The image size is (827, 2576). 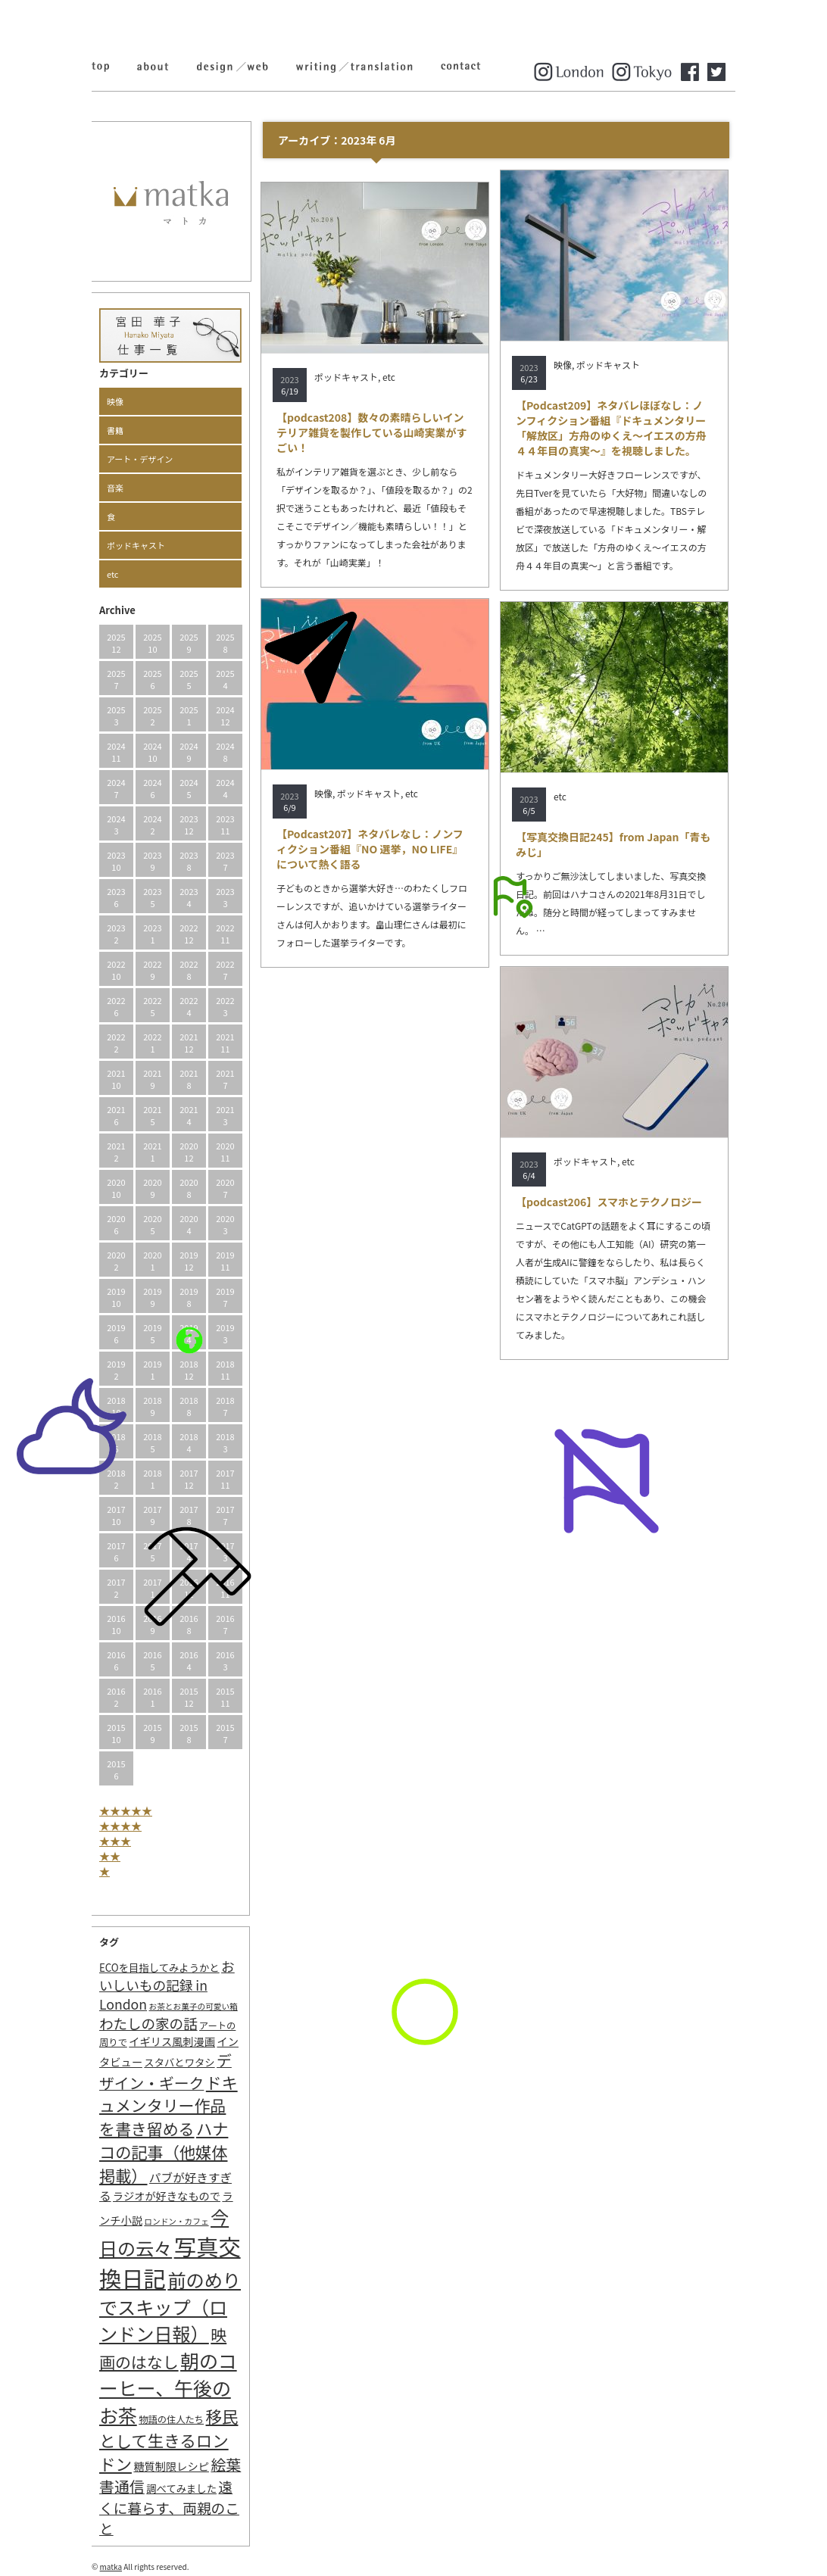 I want to click on indicates cloudy night weather conditions, so click(x=71, y=1426).